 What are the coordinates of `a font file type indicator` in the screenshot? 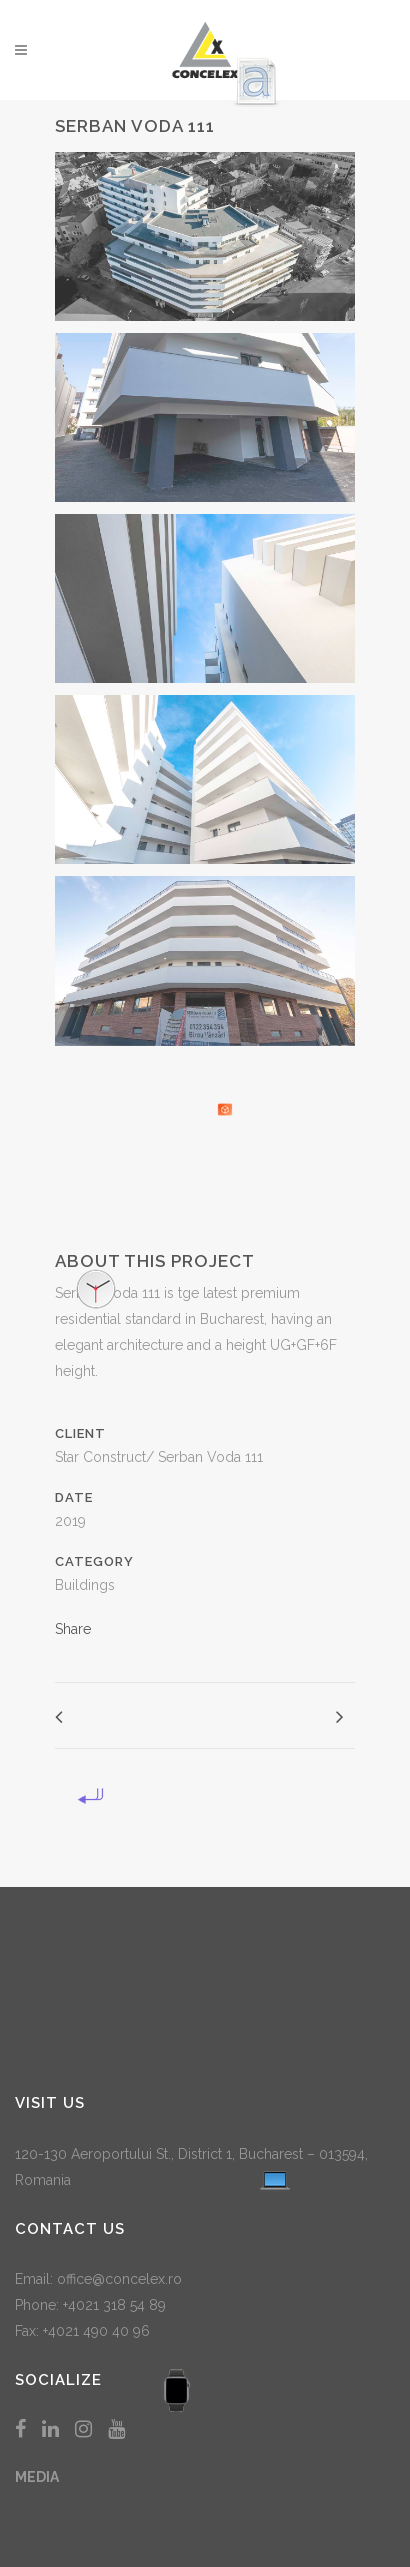 It's located at (257, 81).